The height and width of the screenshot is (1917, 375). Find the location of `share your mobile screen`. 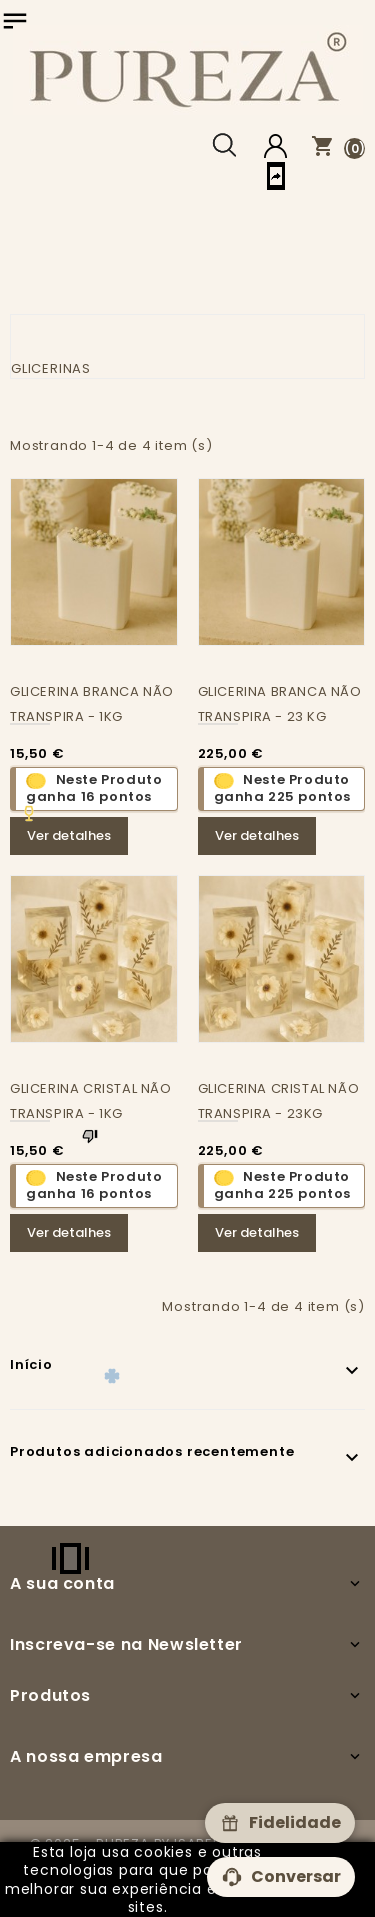

share your mobile screen is located at coordinates (276, 176).